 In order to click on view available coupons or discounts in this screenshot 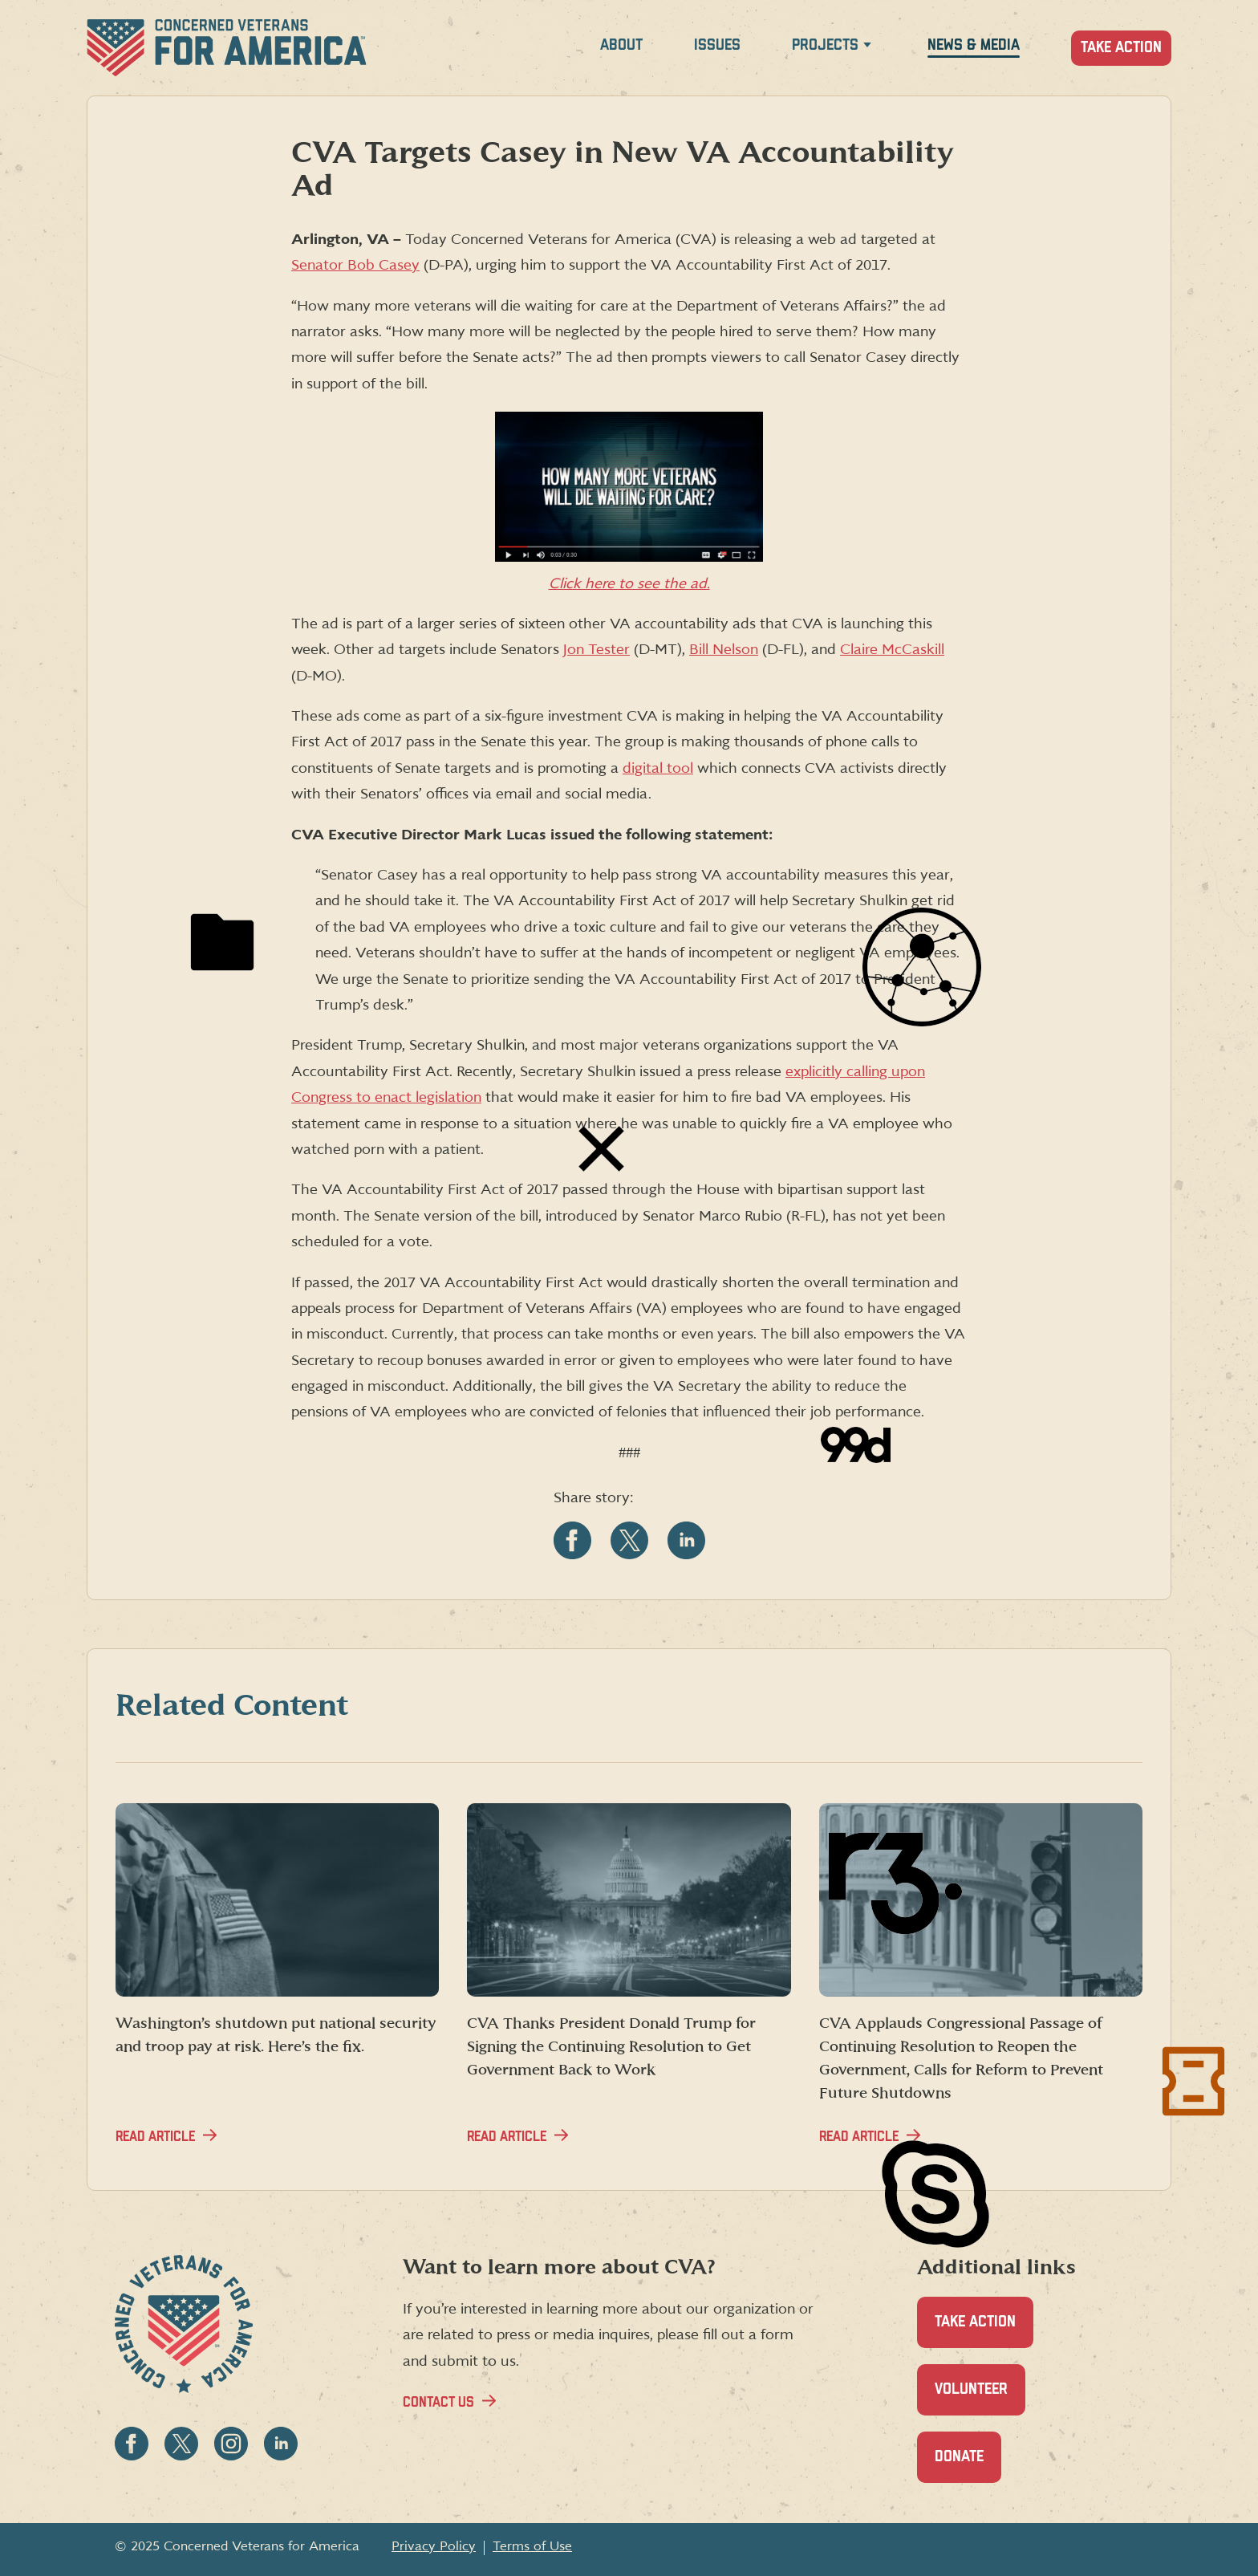, I will do `click(1193, 2081)`.